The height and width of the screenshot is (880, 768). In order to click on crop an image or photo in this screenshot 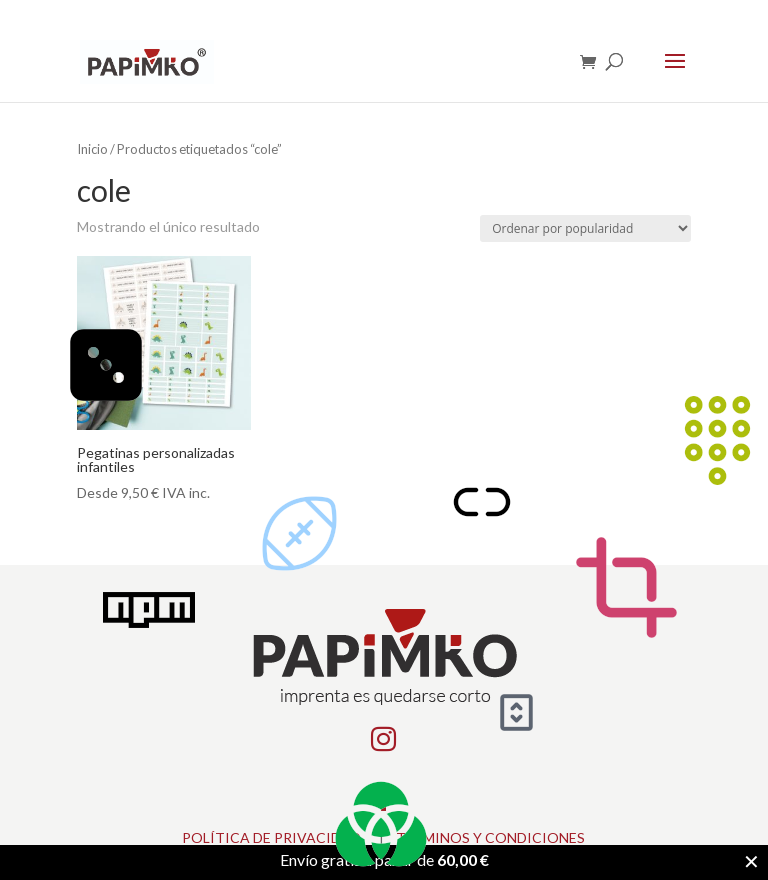, I will do `click(626, 587)`.